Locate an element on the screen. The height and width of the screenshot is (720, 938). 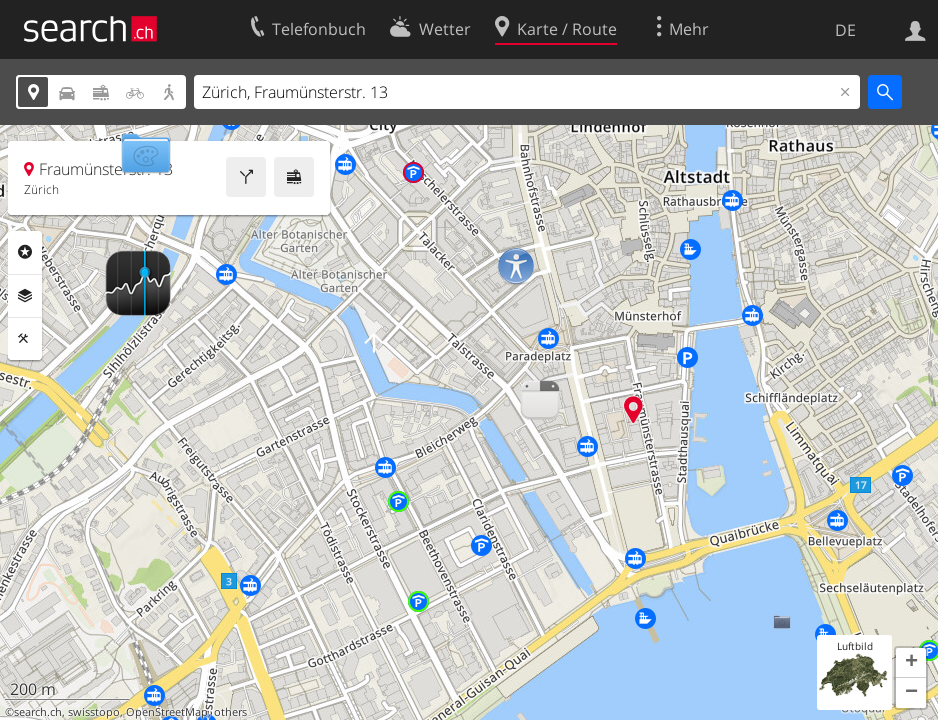
open folder containing 2D artwork files is located at coordinates (146, 153).